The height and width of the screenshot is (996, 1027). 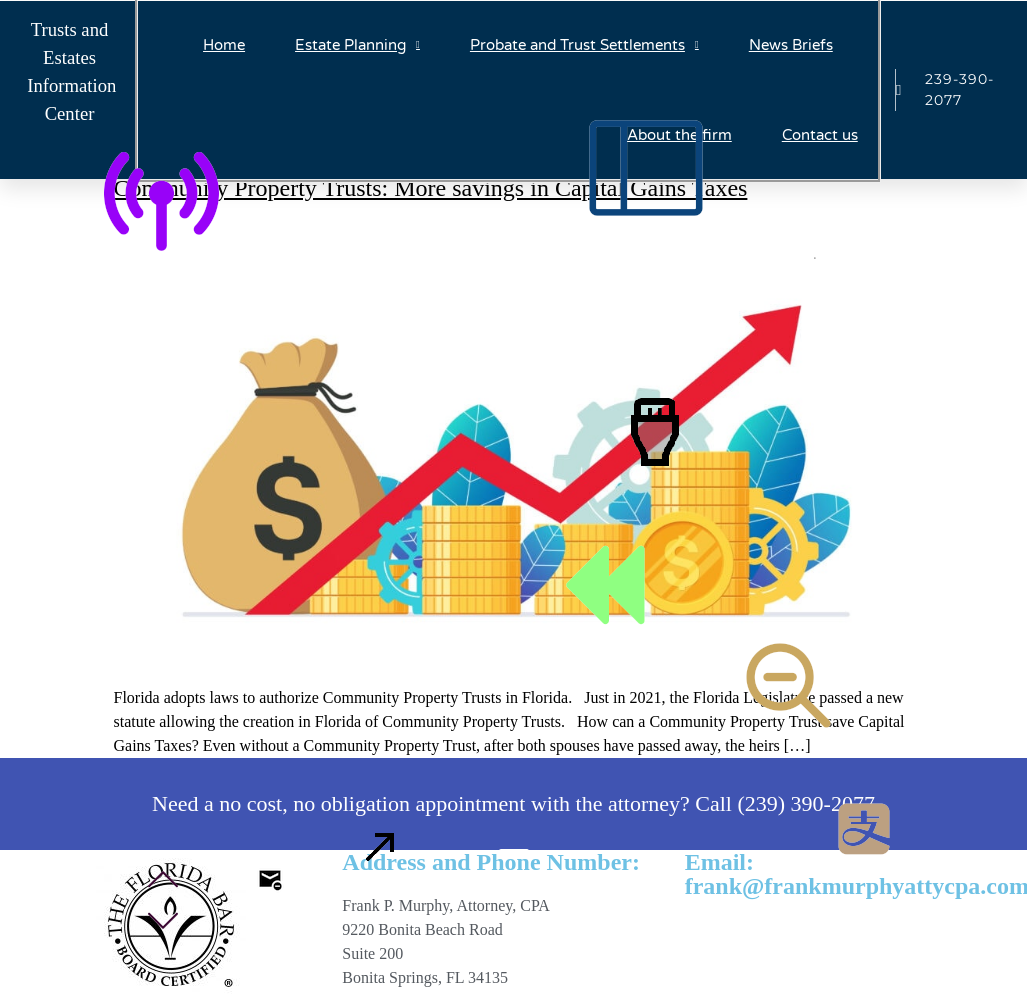 I want to click on indicates no cellular signal available, so click(x=823, y=251).